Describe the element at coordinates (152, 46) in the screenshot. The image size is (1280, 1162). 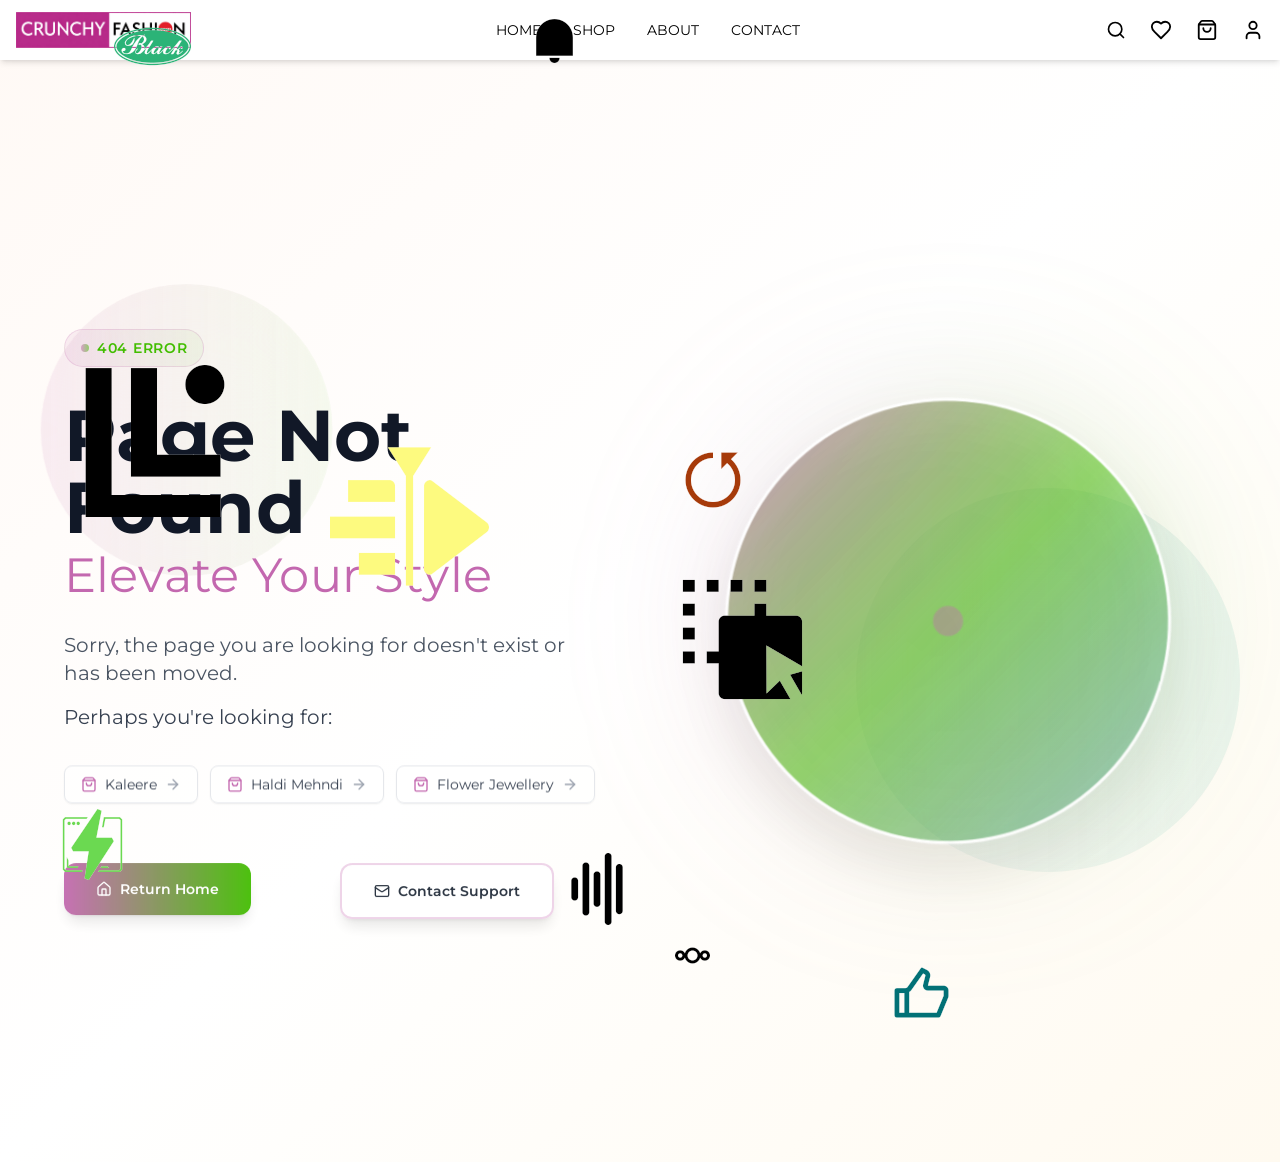
I see `black brand logo` at that location.